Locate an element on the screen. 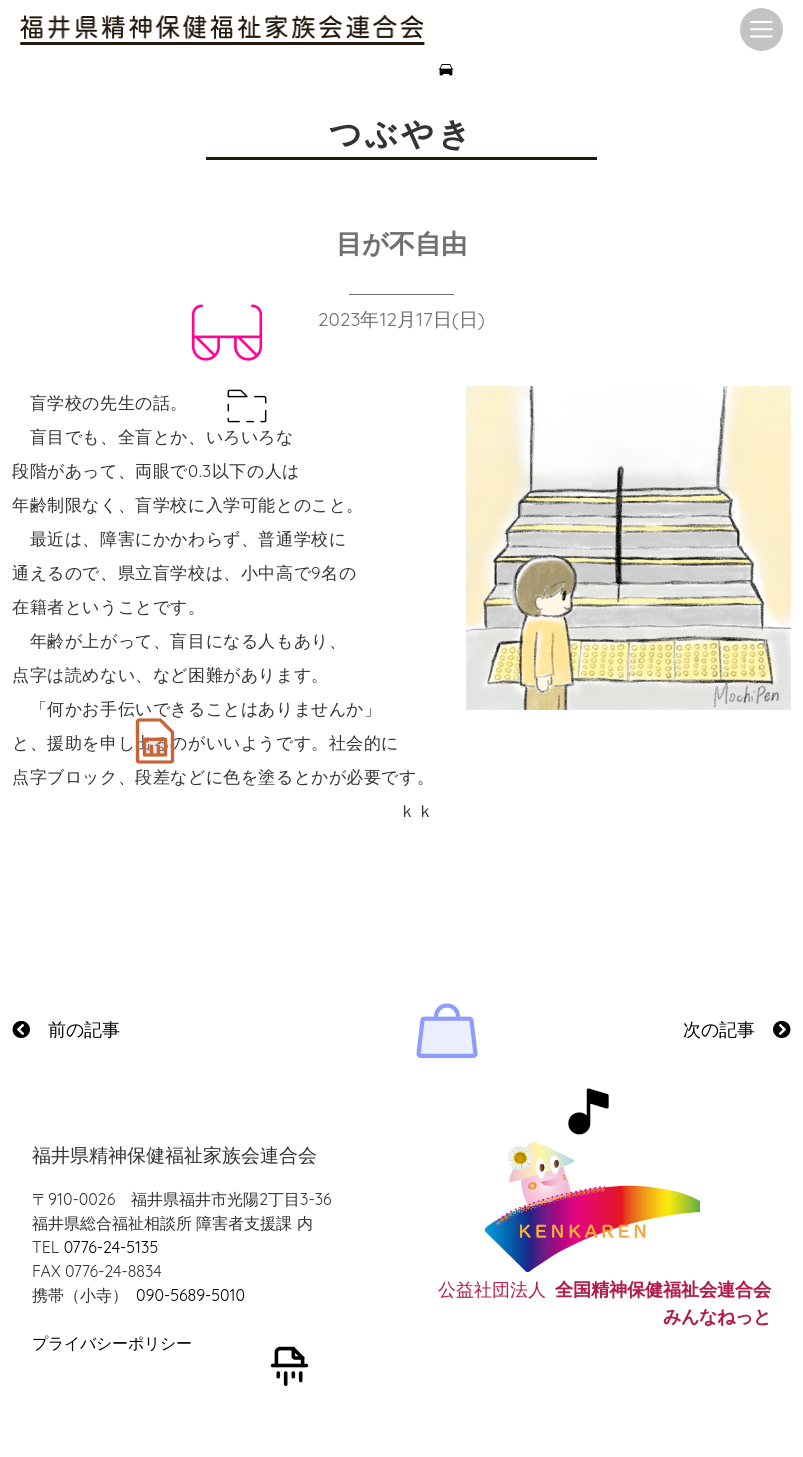 The height and width of the screenshot is (1457, 803). toggle summer or vacation mode is located at coordinates (227, 334).